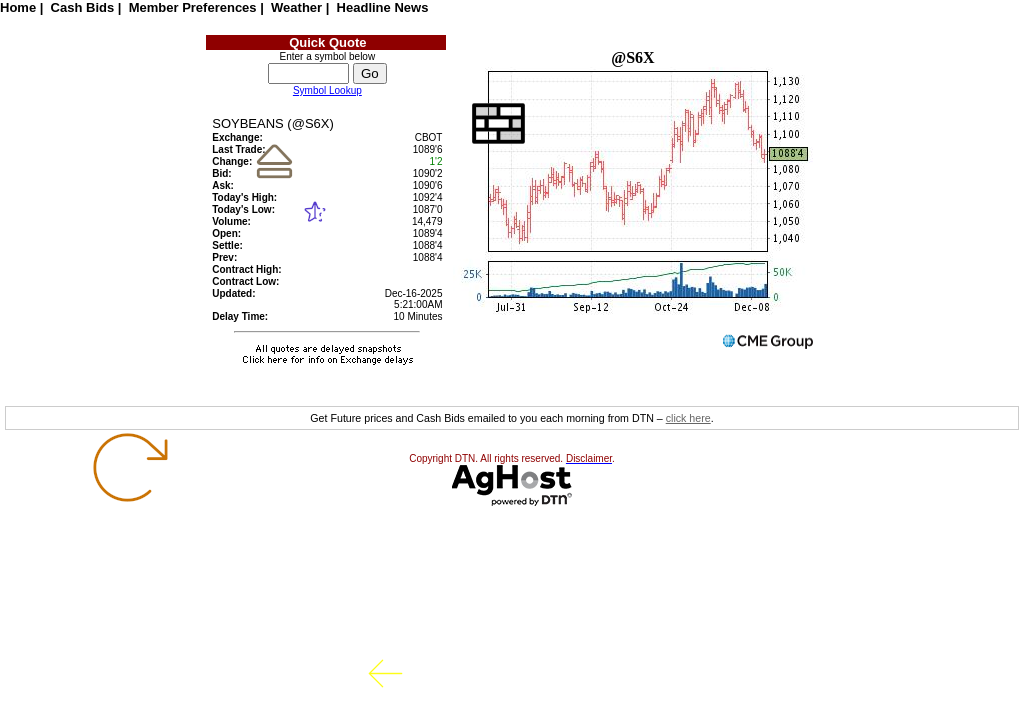 Image resolution: width=1024 pixels, height=720 pixels. Describe the element at coordinates (274, 163) in the screenshot. I see `eject media or disc` at that location.